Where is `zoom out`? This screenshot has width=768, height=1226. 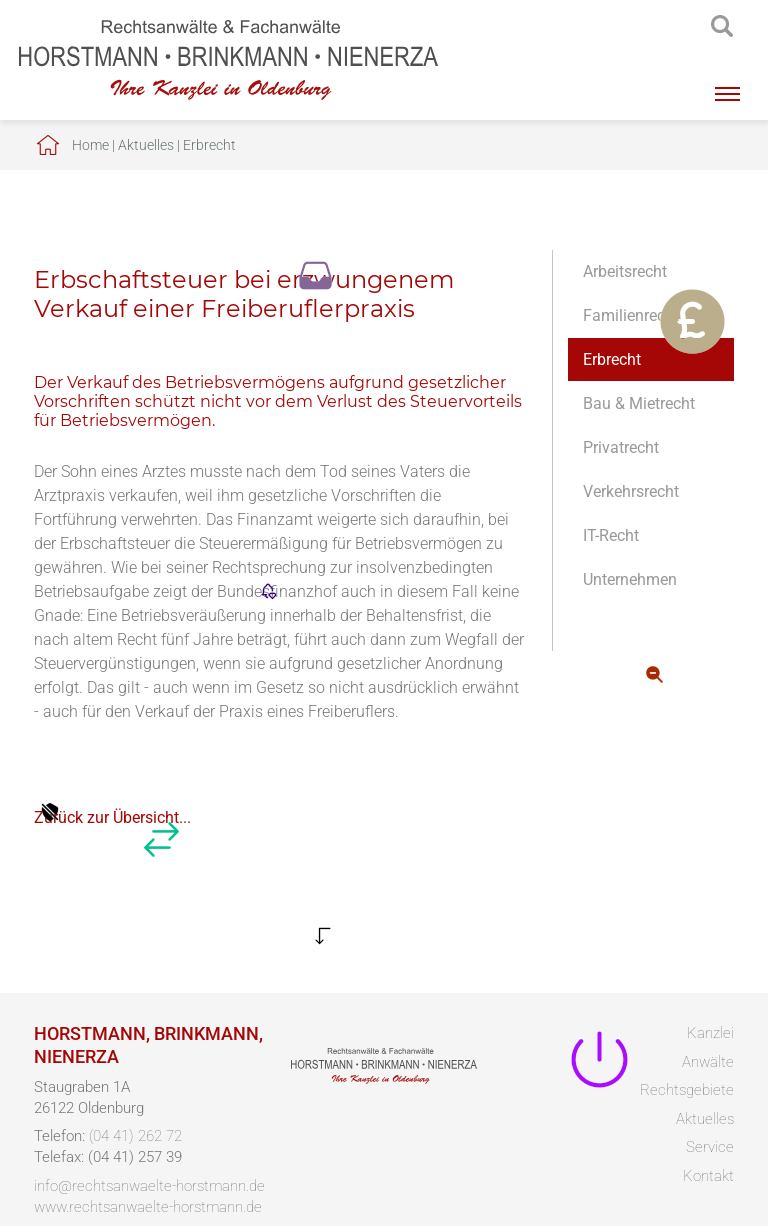
zoom out is located at coordinates (654, 674).